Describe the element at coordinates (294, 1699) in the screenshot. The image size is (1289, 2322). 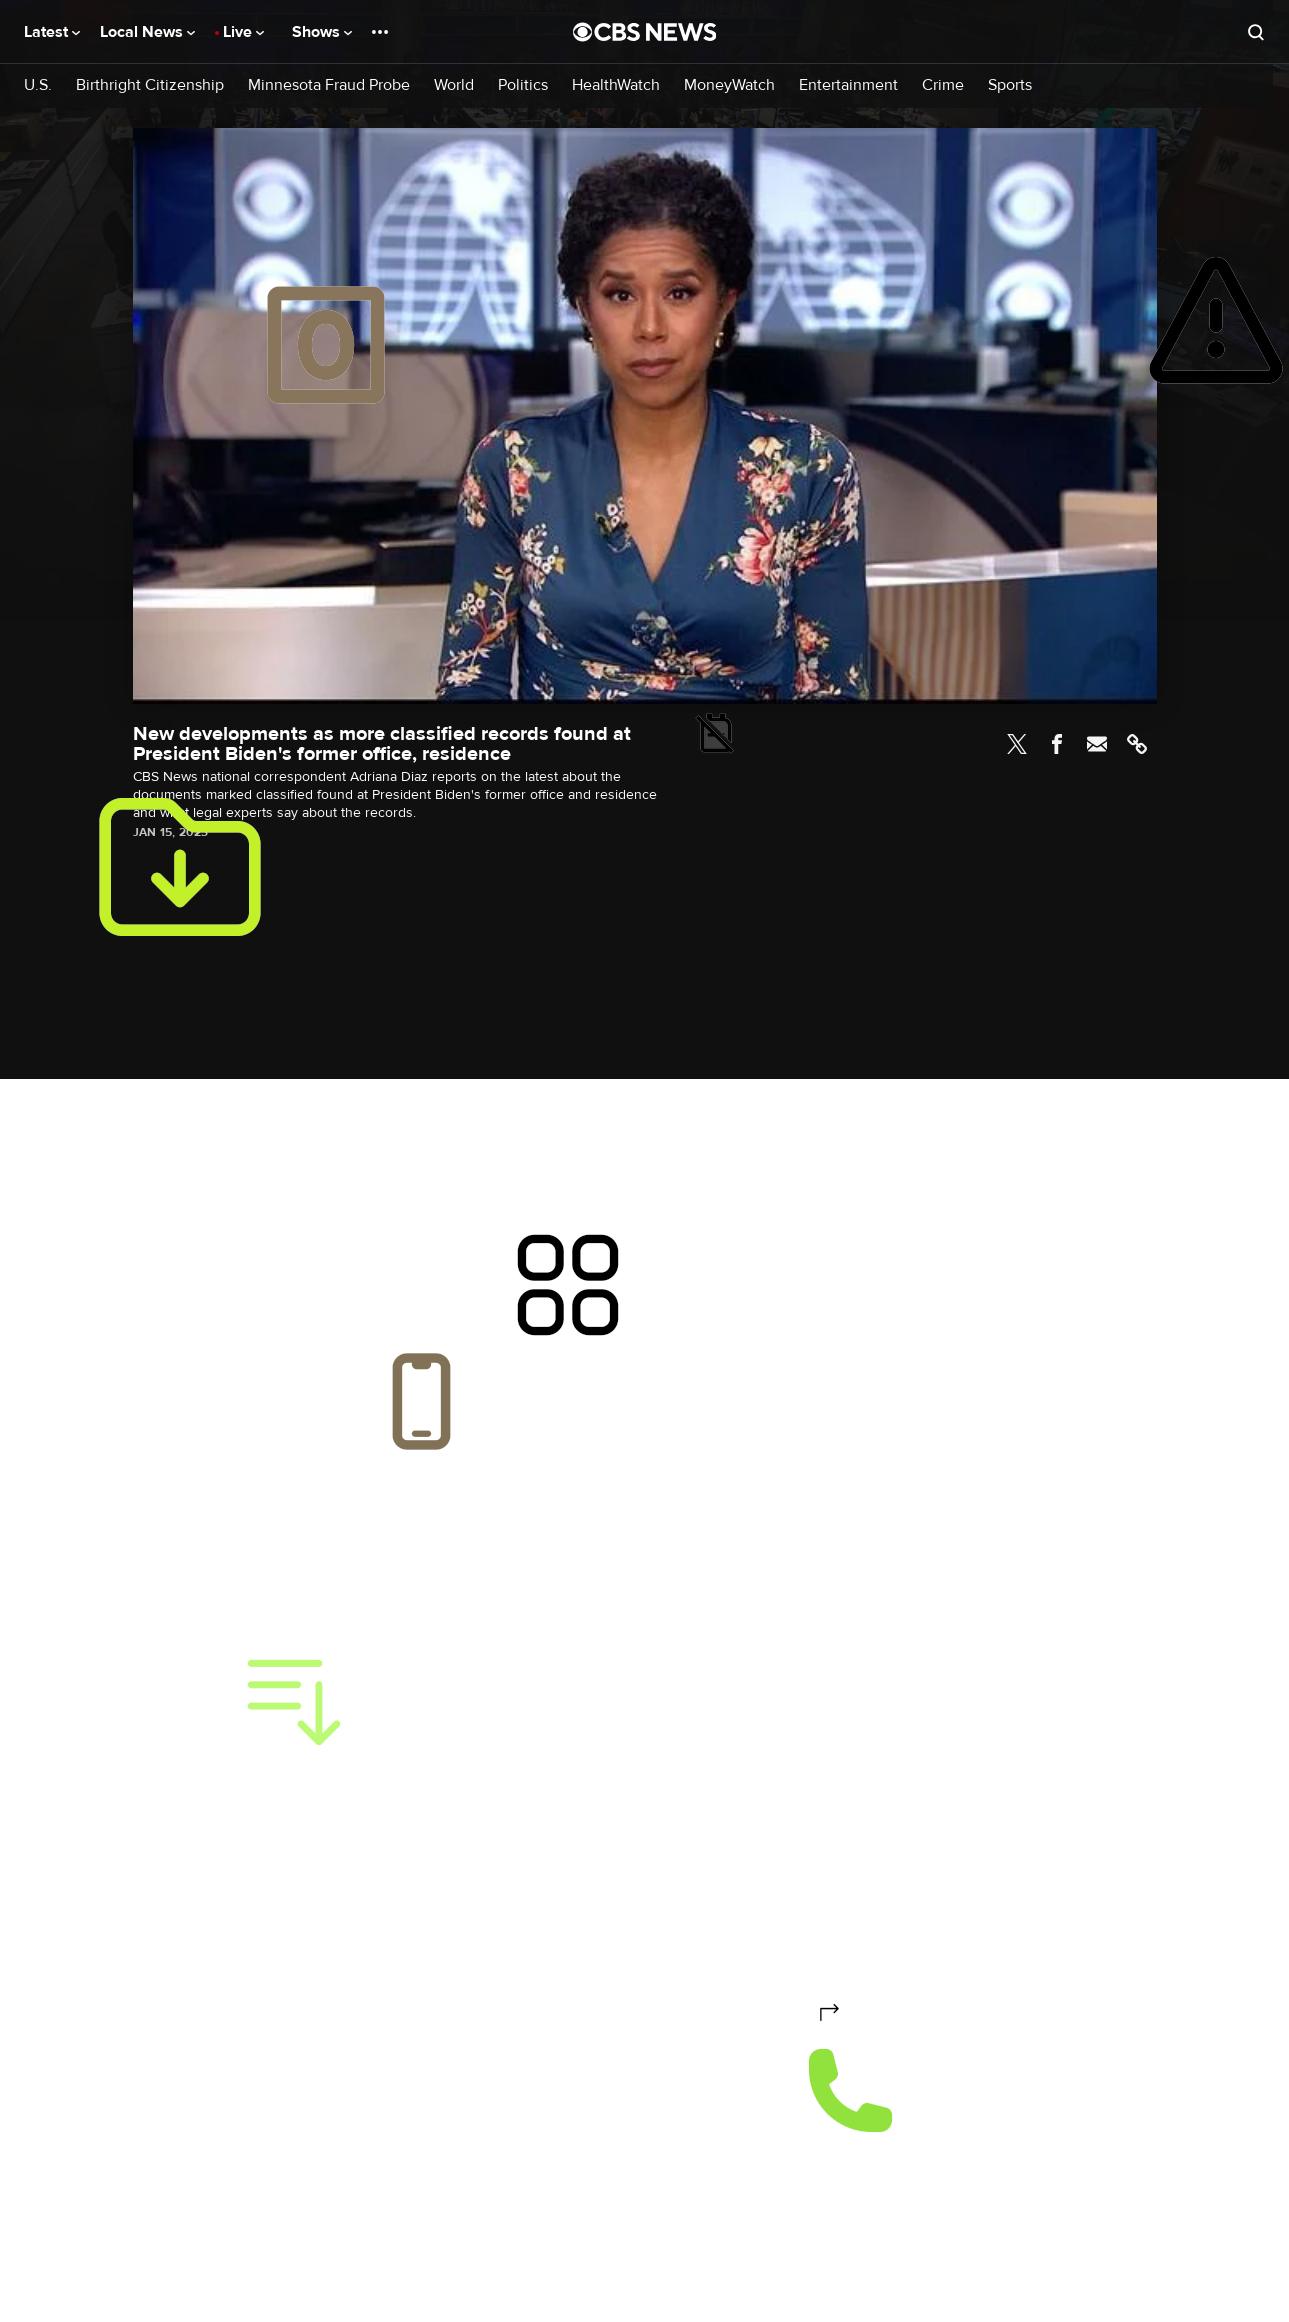
I see `sort list in descending order` at that location.